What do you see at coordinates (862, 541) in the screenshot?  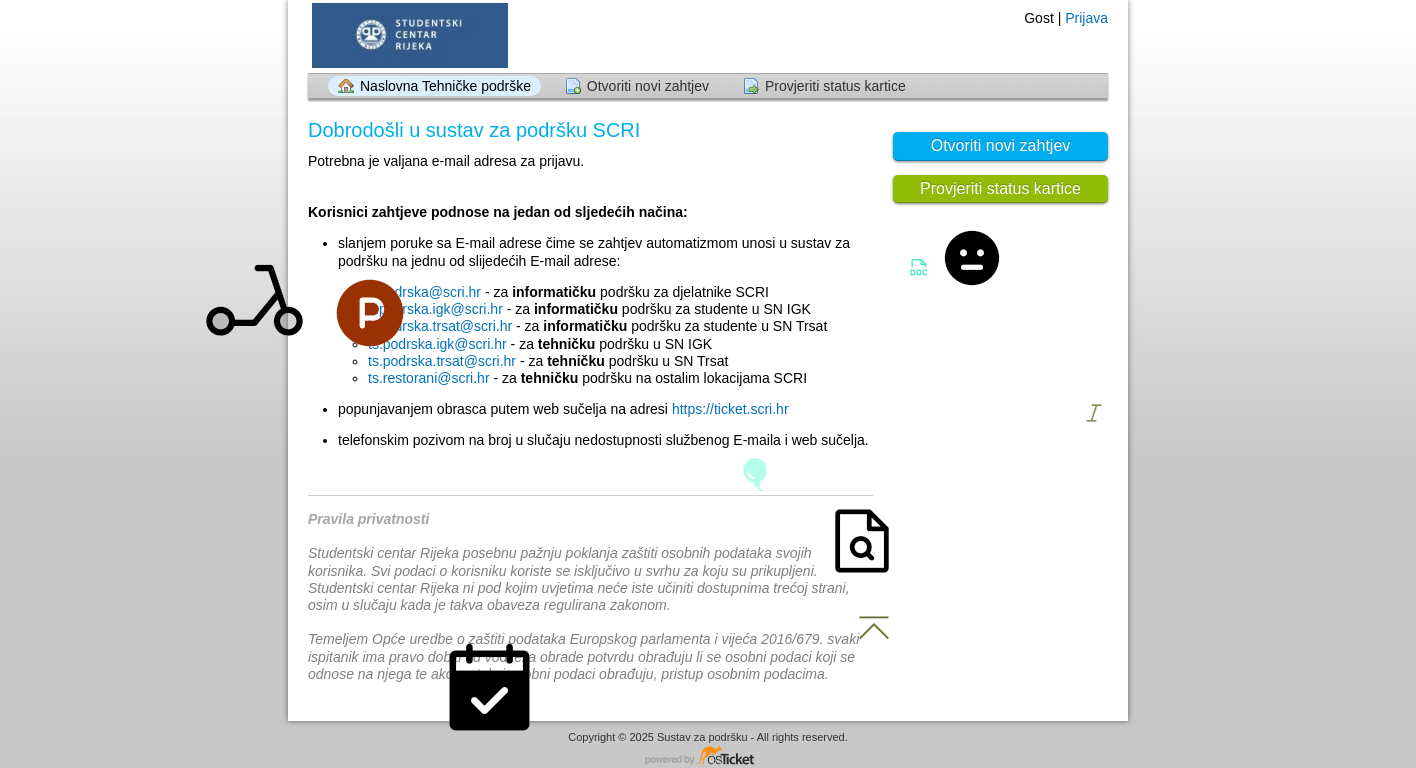 I see `search within a document` at bounding box center [862, 541].